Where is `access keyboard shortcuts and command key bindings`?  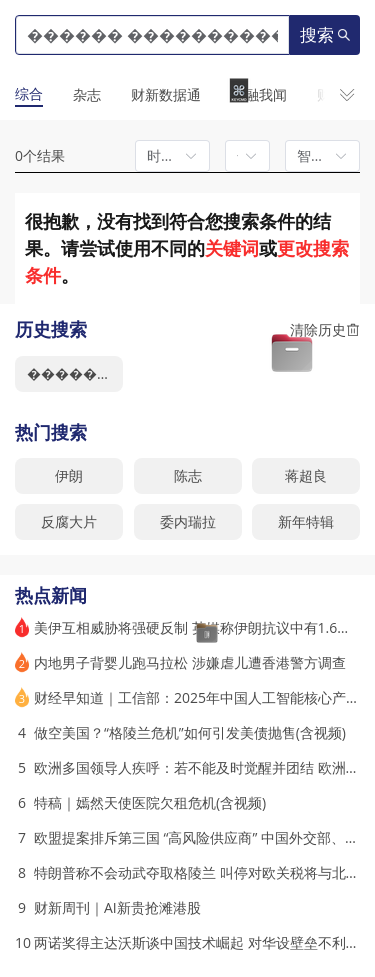 access keyboard shortcuts and command key bindings is located at coordinates (239, 91).